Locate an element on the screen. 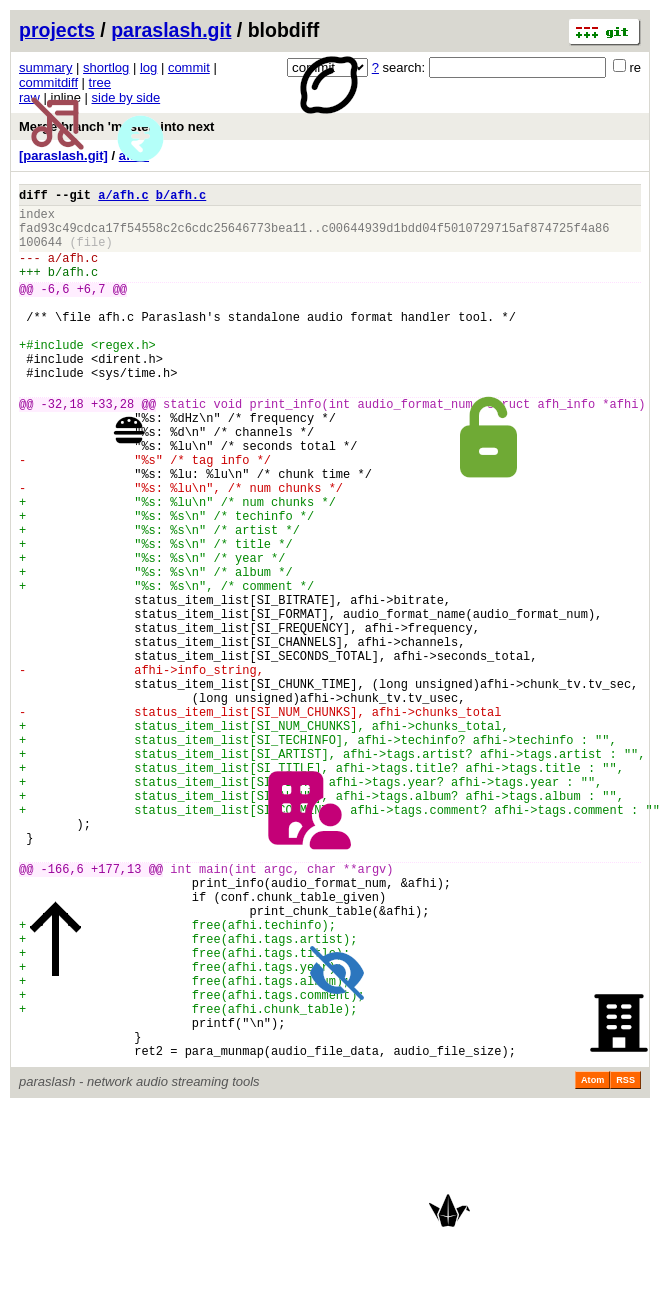  view company or workplace profile is located at coordinates (305, 808).